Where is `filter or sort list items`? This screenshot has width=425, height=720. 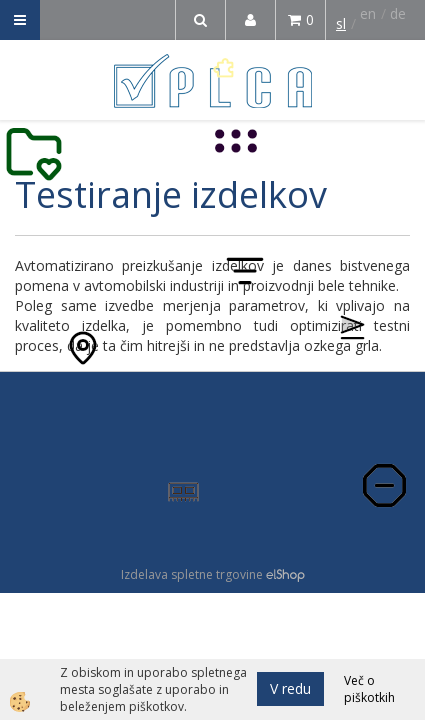
filter or sort list items is located at coordinates (245, 271).